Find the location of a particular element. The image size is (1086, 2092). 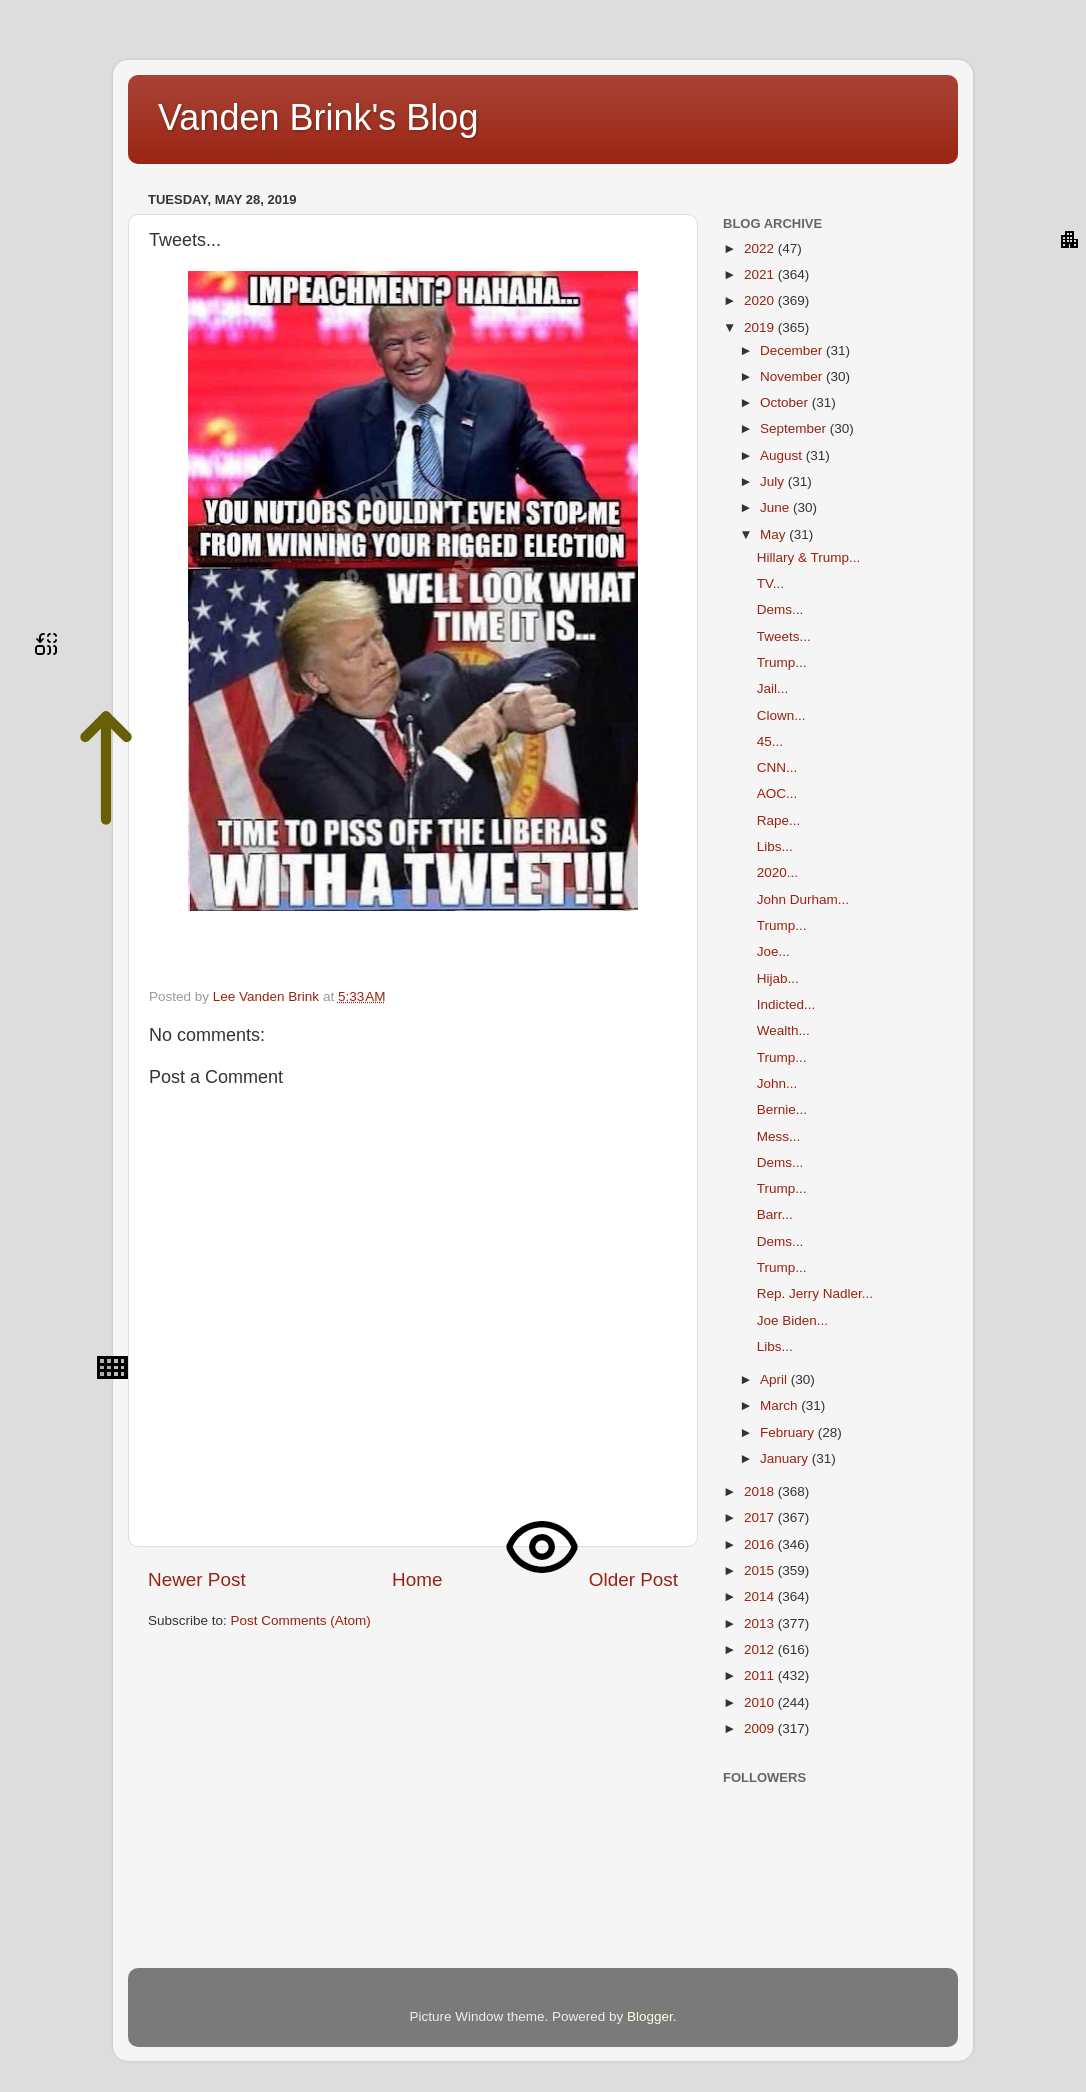

switch to comfortable grid view is located at coordinates (111, 1367).